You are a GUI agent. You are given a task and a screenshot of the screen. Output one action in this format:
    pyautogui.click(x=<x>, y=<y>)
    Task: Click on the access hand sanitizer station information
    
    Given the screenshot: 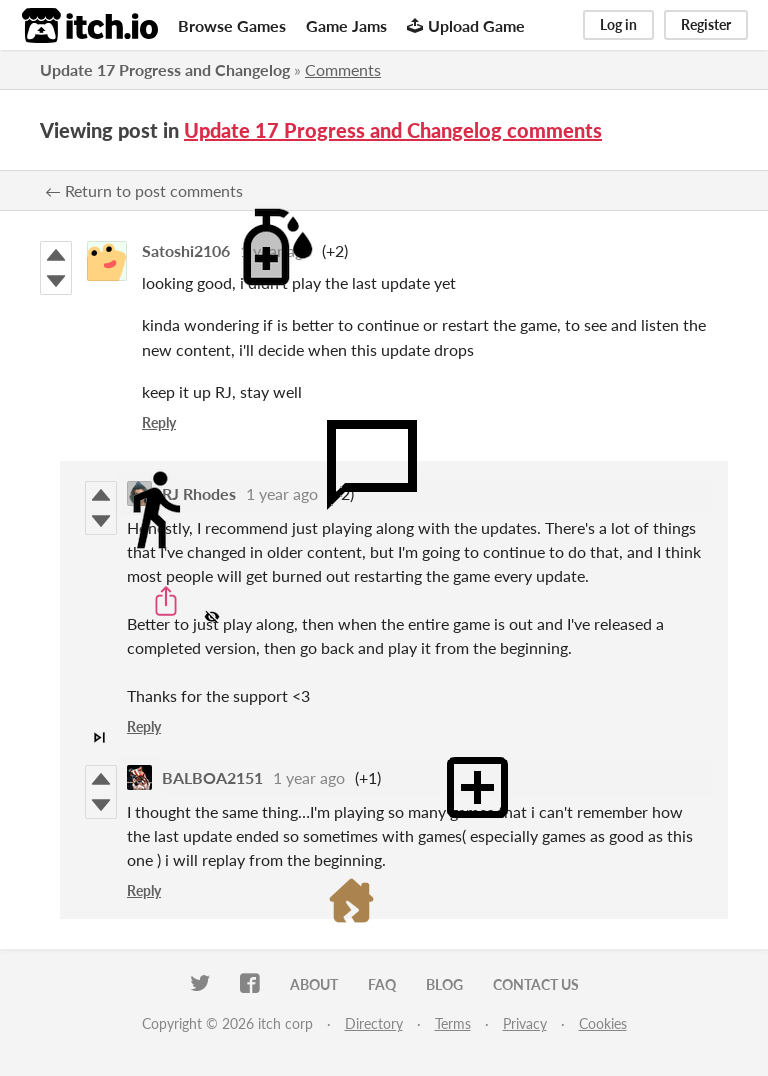 What is the action you would take?
    pyautogui.click(x=274, y=247)
    